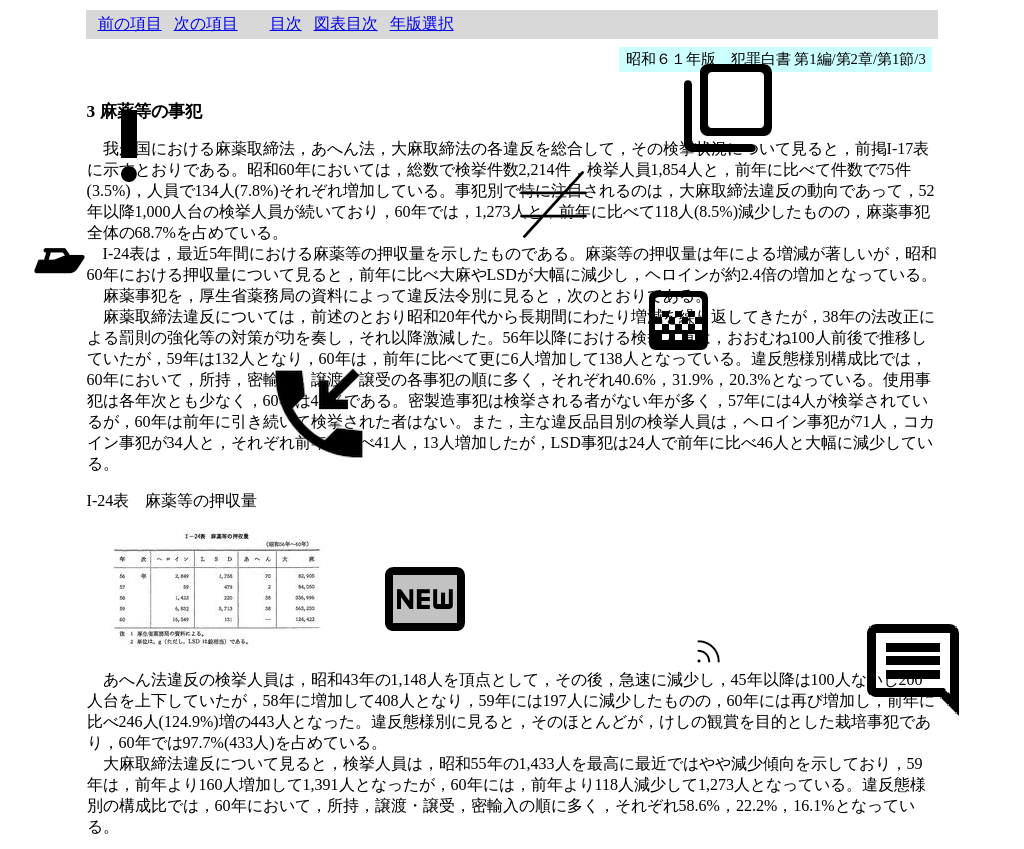 The height and width of the screenshot is (849, 1024). I want to click on add a comment or note, so click(913, 670).